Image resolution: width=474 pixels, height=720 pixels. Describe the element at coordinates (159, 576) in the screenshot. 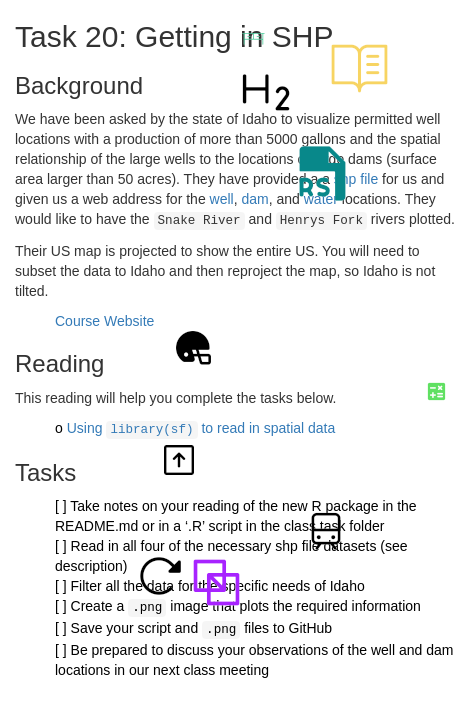

I see `refresh or reload the current page` at that location.